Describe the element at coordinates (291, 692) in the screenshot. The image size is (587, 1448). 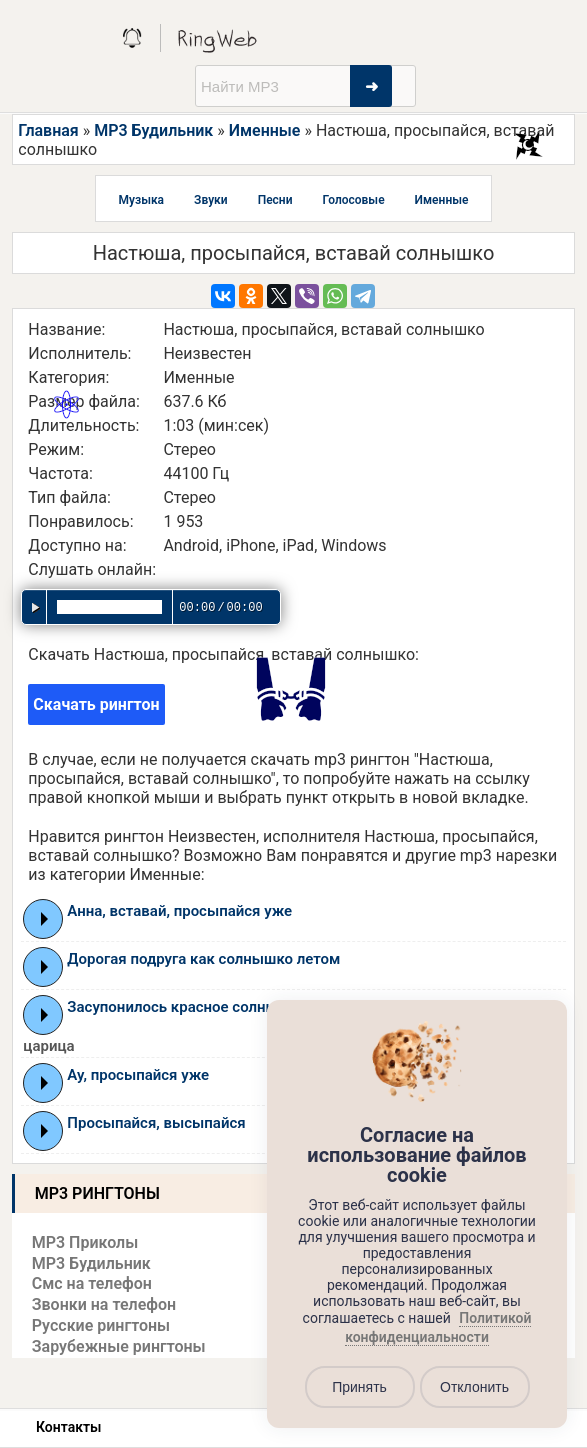
I see `indicates a restricted or locked account status` at that location.